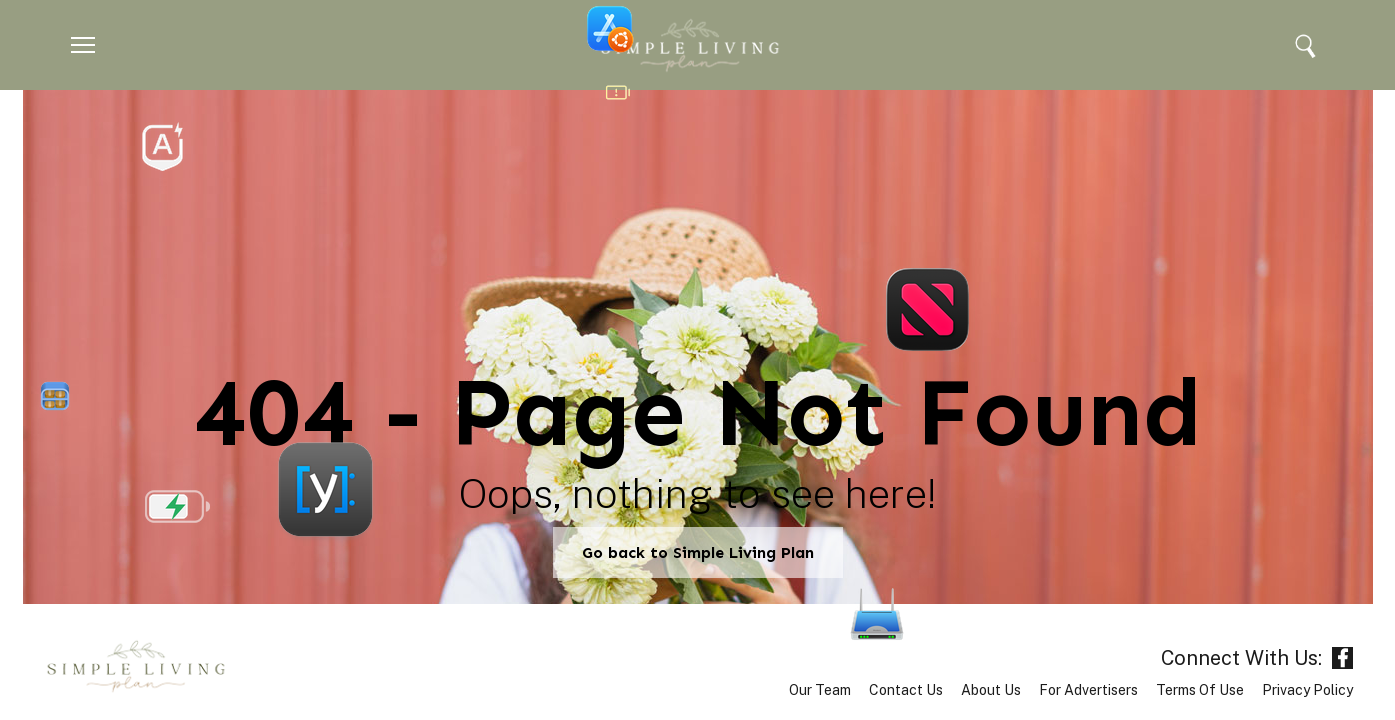  What do you see at coordinates (55, 396) in the screenshot?
I see `open warehouse flatpak manager` at bounding box center [55, 396].